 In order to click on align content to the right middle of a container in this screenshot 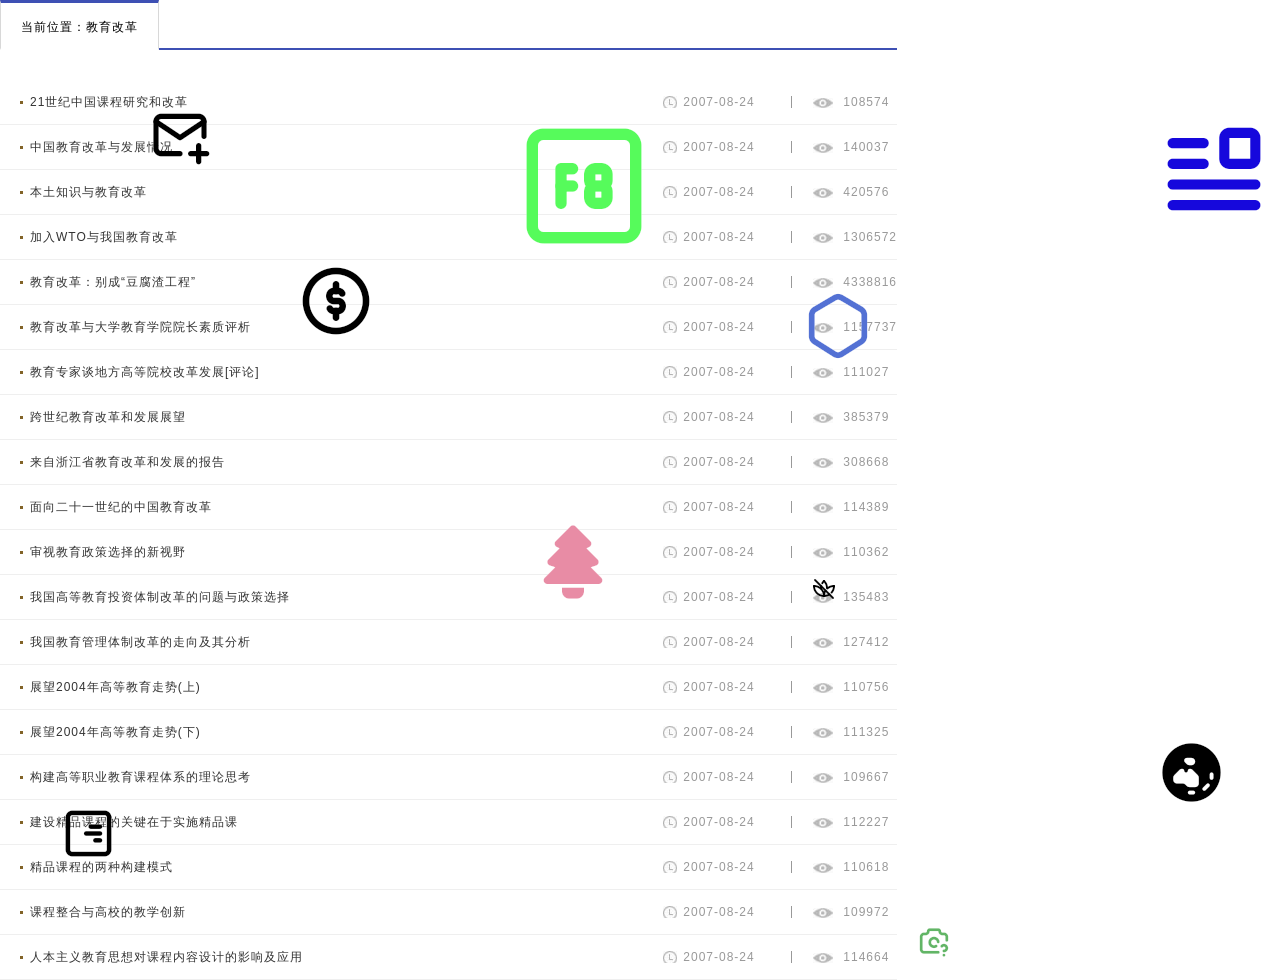, I will do `click(88, 833)`.